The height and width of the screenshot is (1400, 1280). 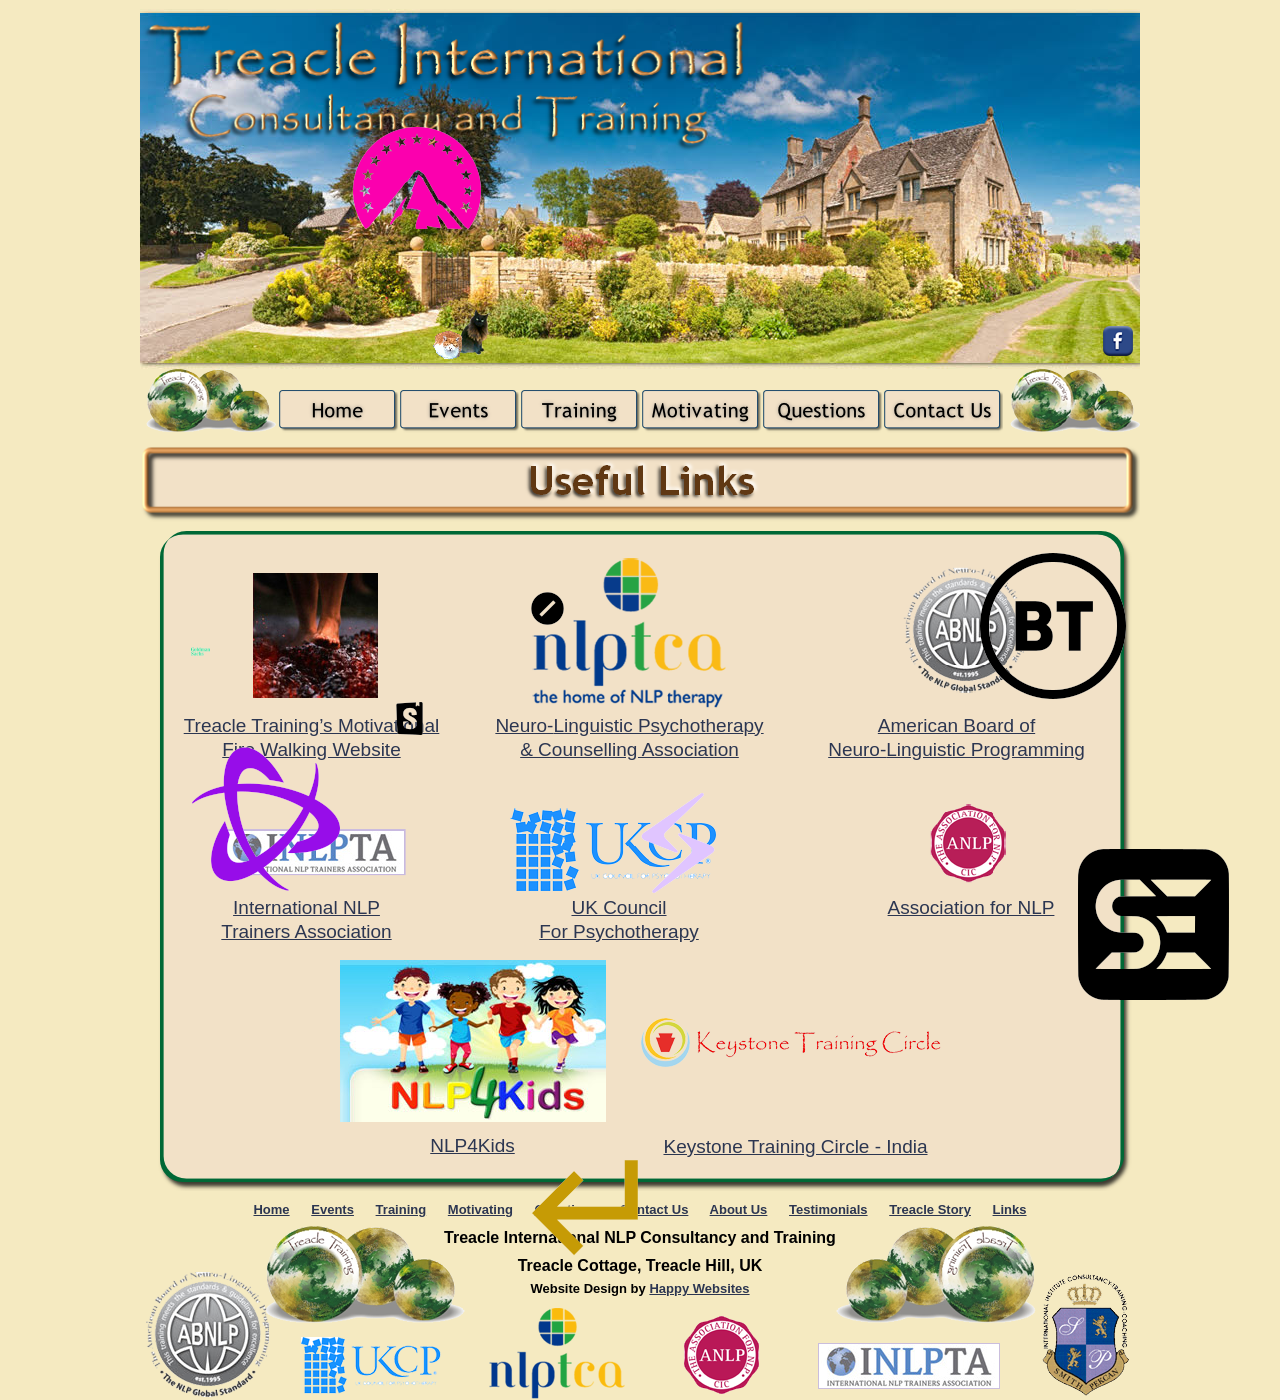 What do you see at coordinates (266, 819) in the screenshot?
I see `launch Battle.net gaming client` at bounding box center [266, 819].